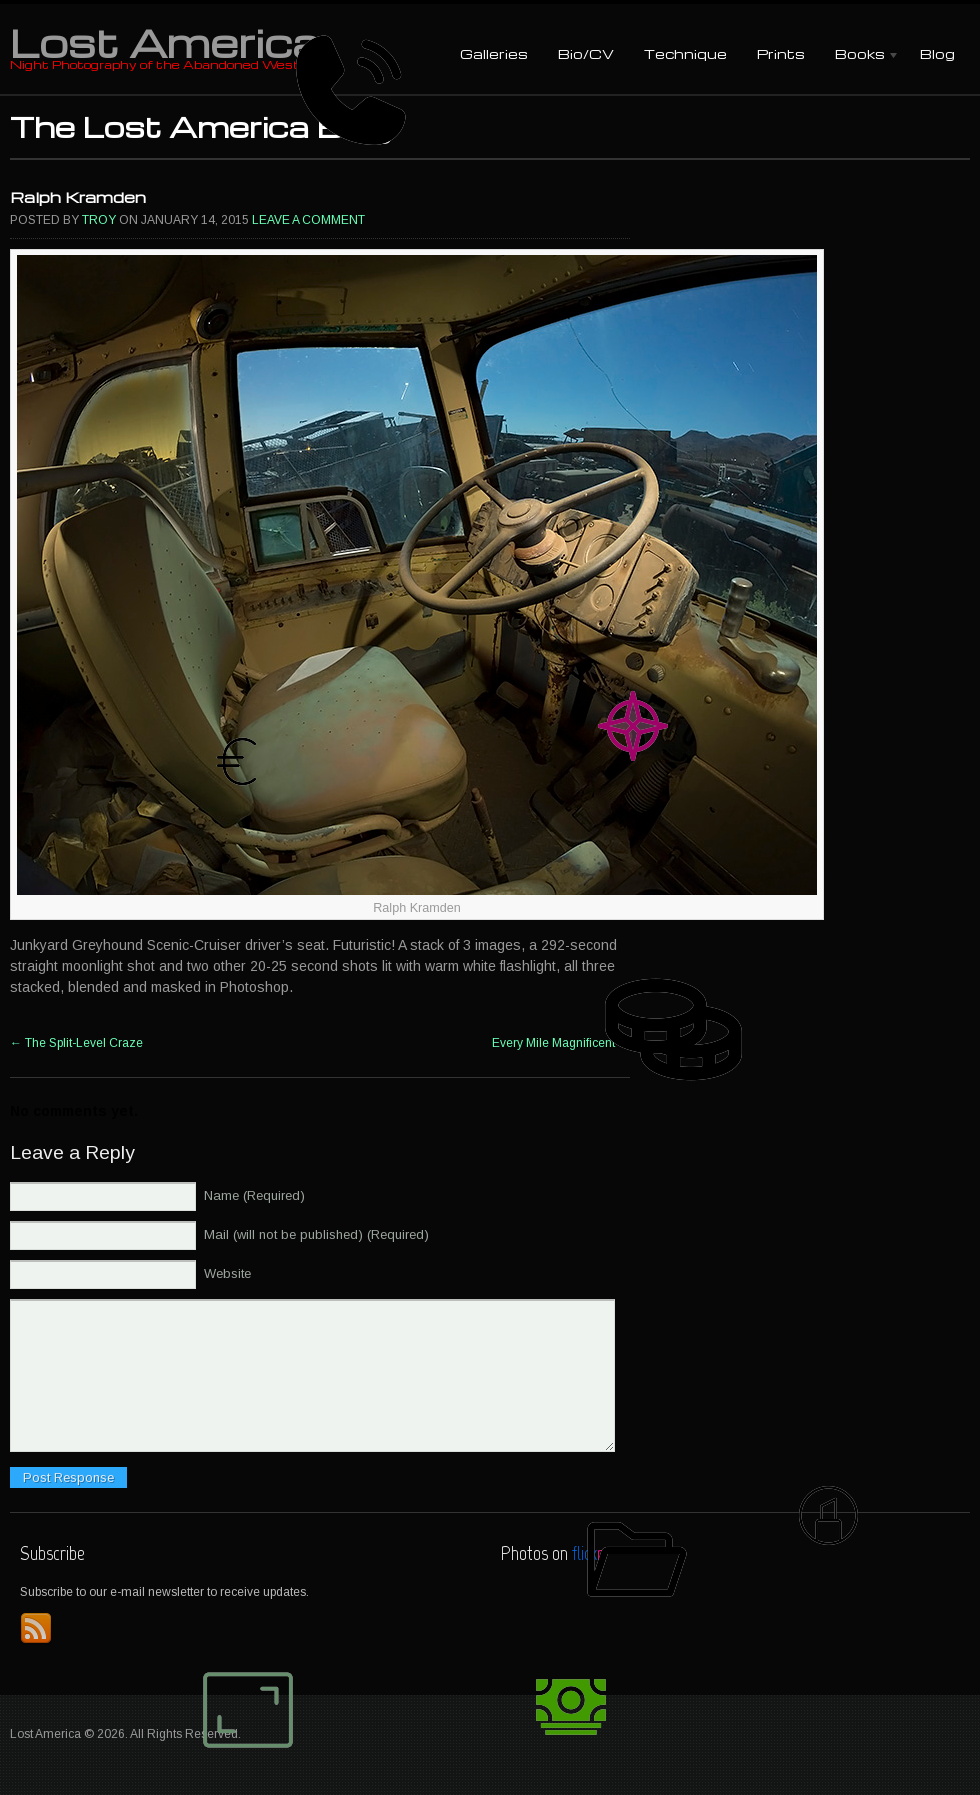  What do you see at coordinates (240, 761) in the screenshot?
I see `view or select euro currency` at bounding box center [240, 761].